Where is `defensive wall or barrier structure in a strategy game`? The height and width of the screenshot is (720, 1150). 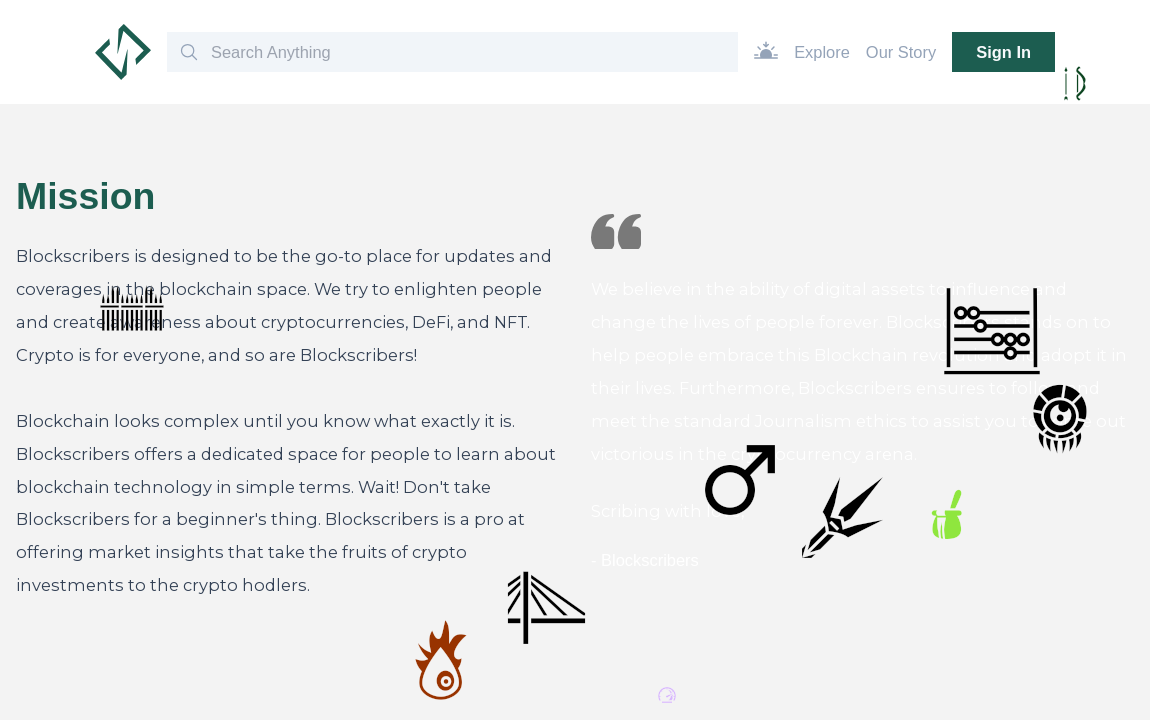 defensive wall or barrier structure in a strategy game is located at coordinates (132, 300).